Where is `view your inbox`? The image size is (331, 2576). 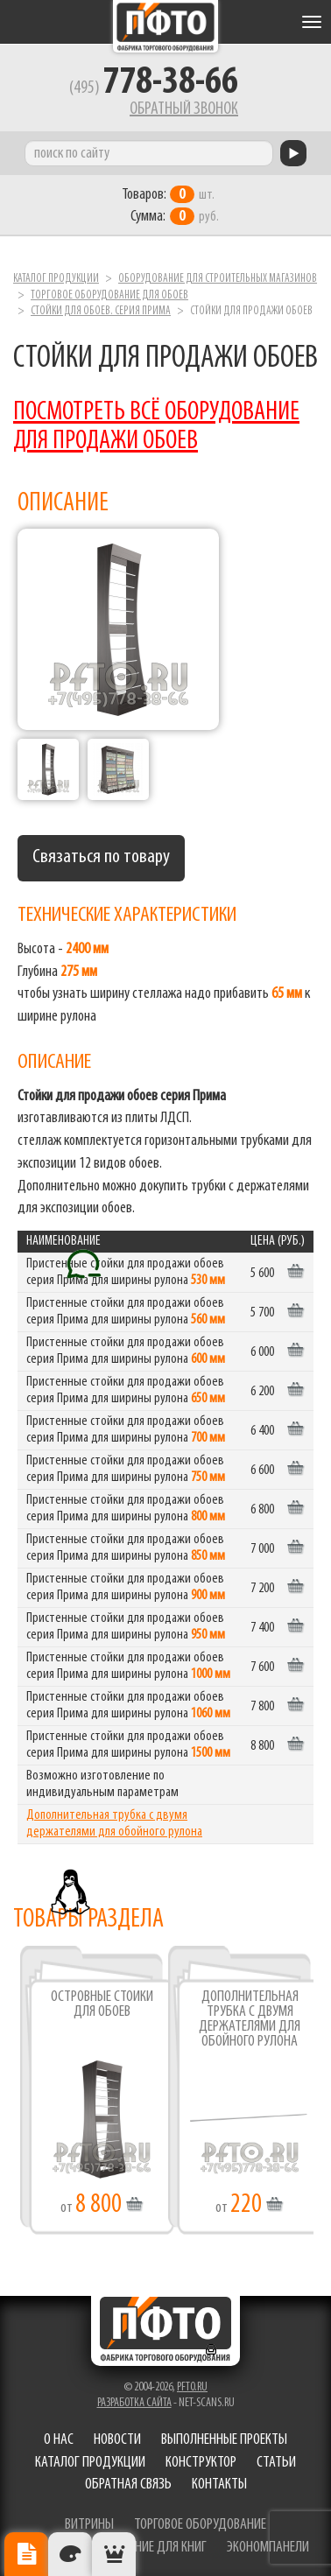 view your inbox is located at coordinates (211, 2349).